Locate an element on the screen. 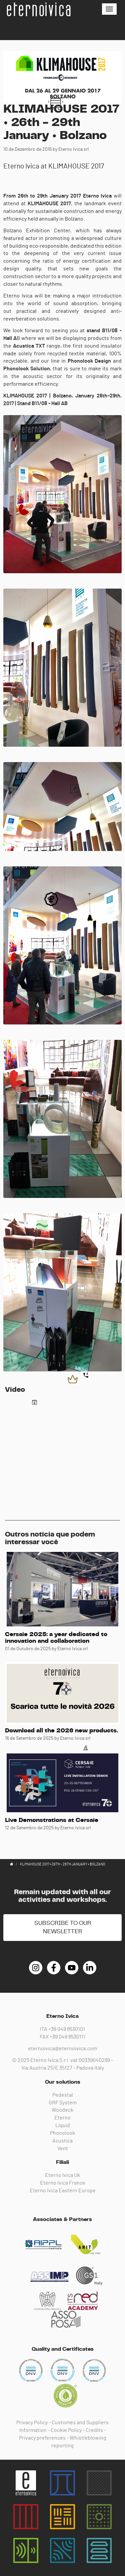  open link in new window is located at coordinates (74, 789).